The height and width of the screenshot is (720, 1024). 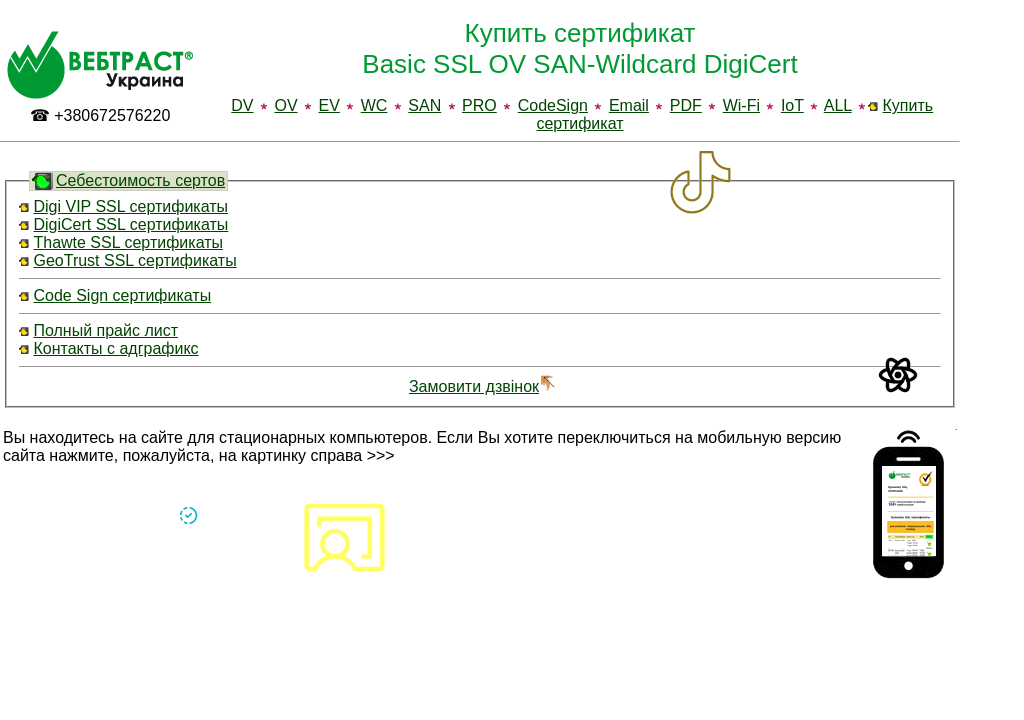 What do you see at coordinates (700, 183) in the screenshot?
I see `open the TikTok app` at bounding box center [700, 183].